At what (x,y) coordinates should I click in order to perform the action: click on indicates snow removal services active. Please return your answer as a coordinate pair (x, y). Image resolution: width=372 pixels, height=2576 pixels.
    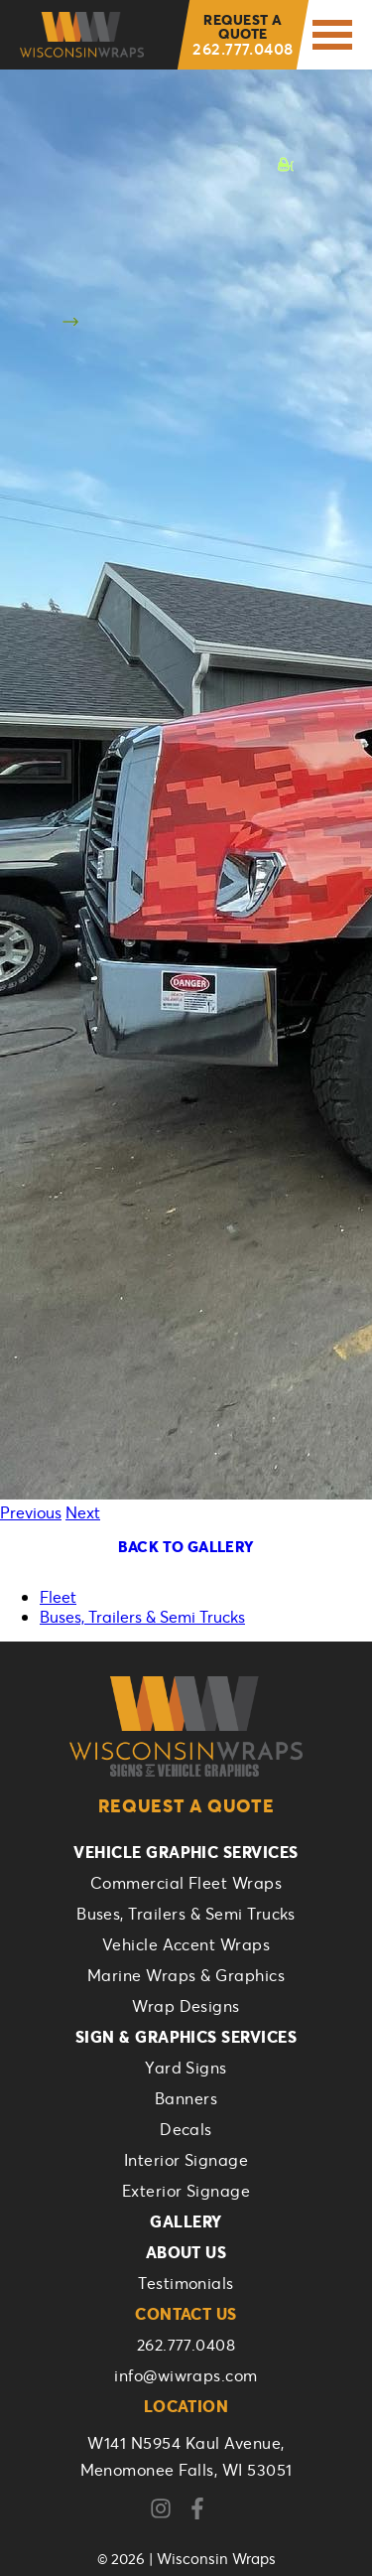
    Looking at the image, I should click on (285, 164).